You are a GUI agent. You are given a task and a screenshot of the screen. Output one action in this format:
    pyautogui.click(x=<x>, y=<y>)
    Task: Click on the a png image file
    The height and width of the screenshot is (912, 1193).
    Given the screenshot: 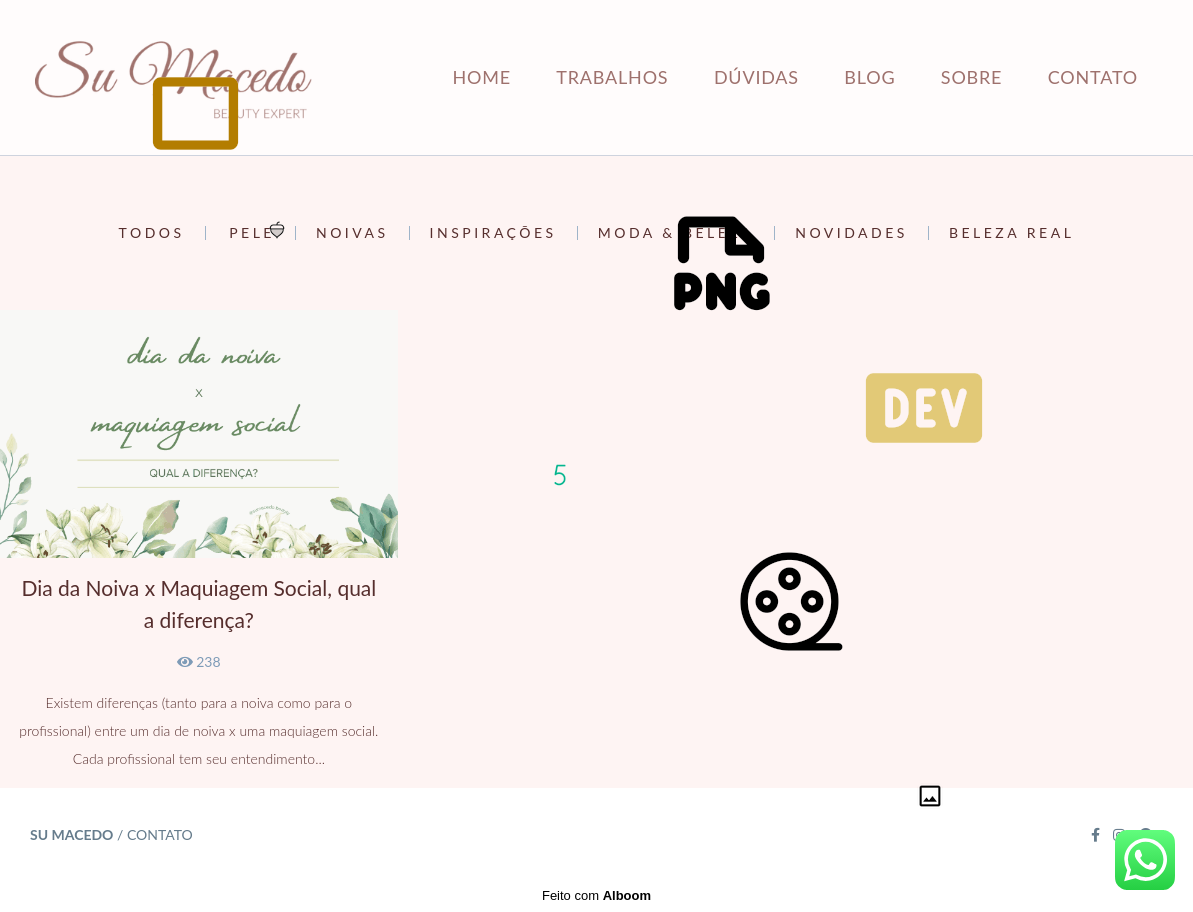 What is the action you would take?
    pyautogui.click(x=721, y=267)
    